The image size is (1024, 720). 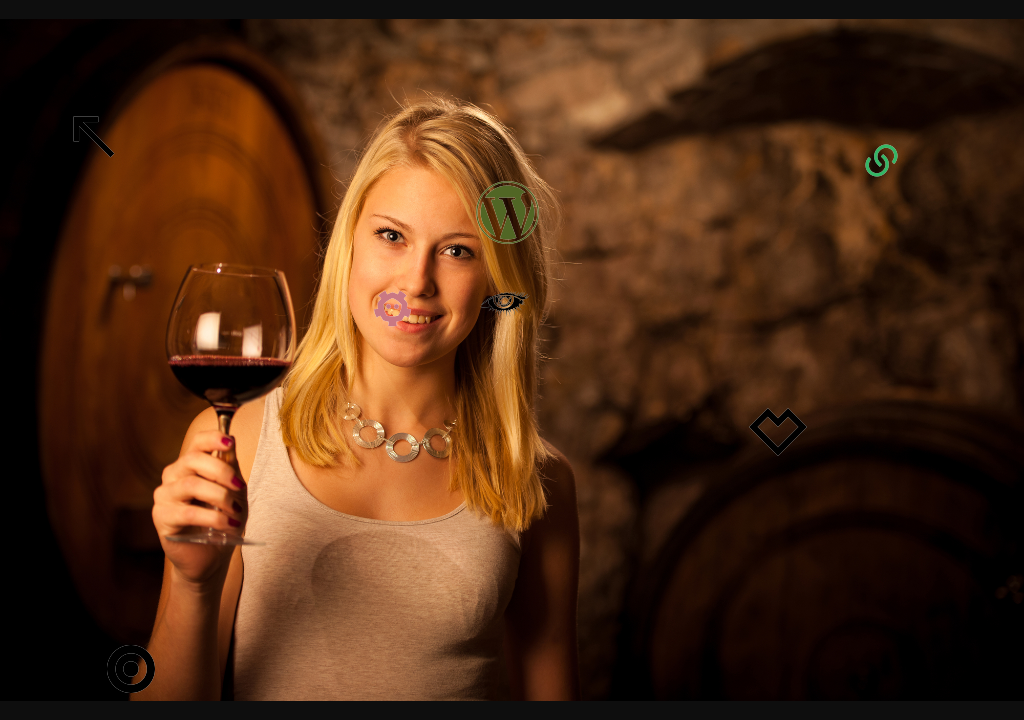 I want to click on view linked items or connections, so click(x=881, y=160).